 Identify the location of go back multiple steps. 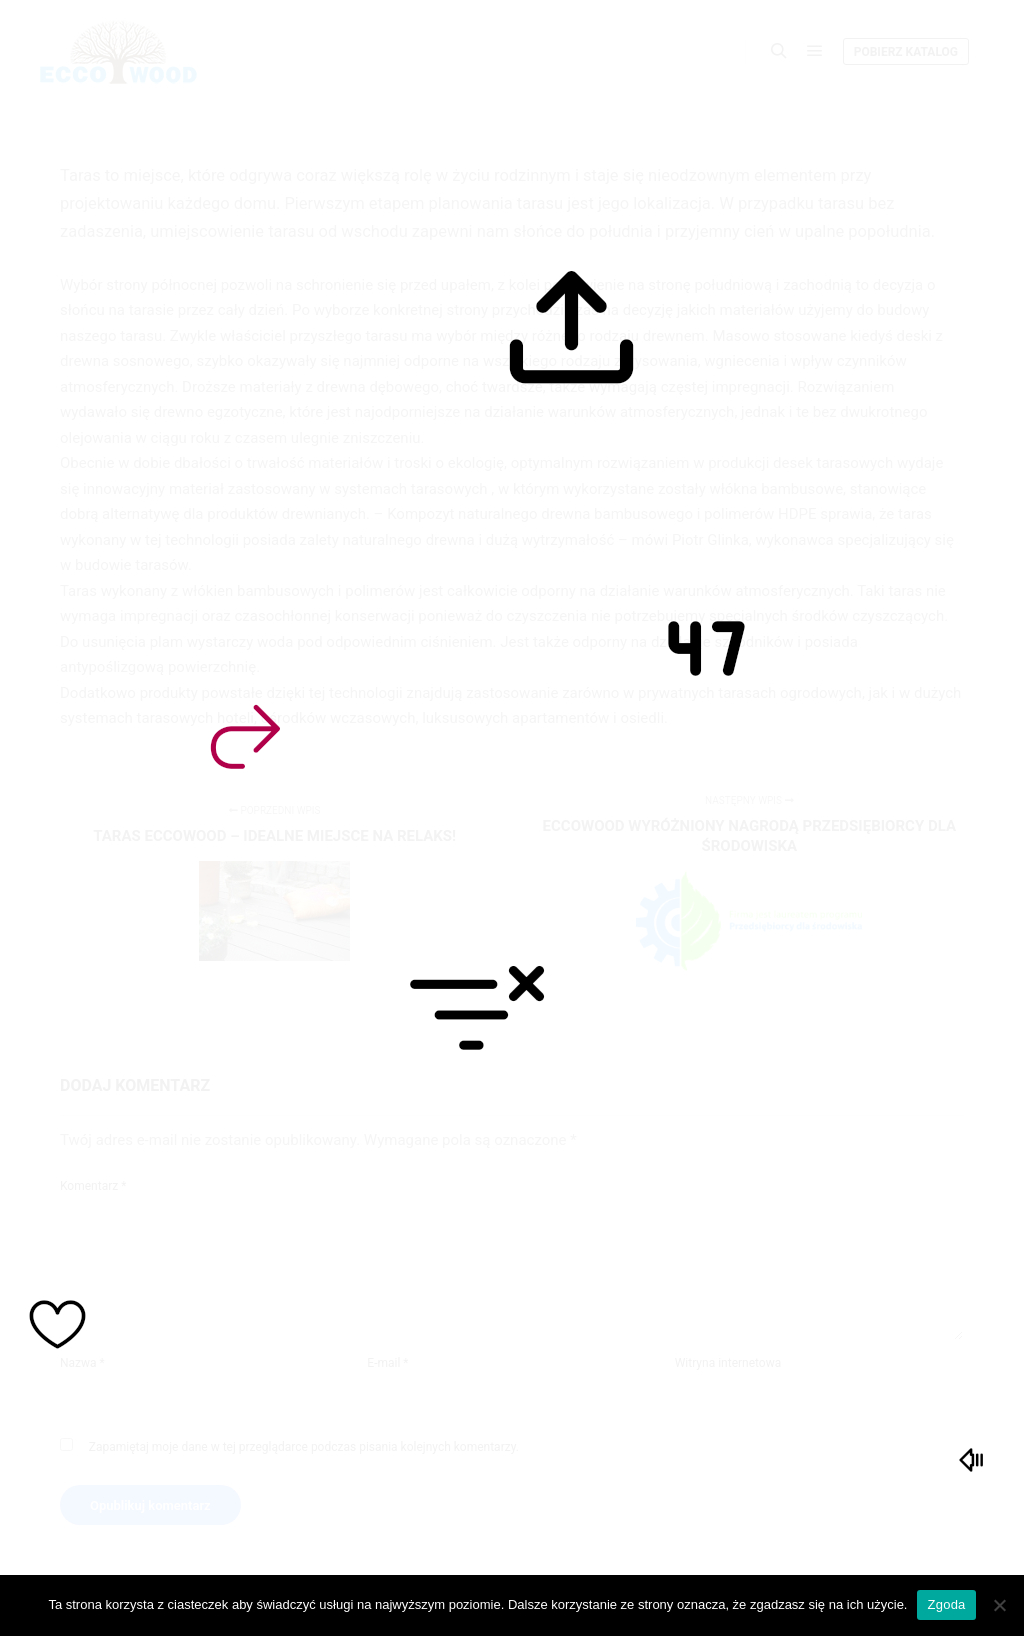
(972, 1460).